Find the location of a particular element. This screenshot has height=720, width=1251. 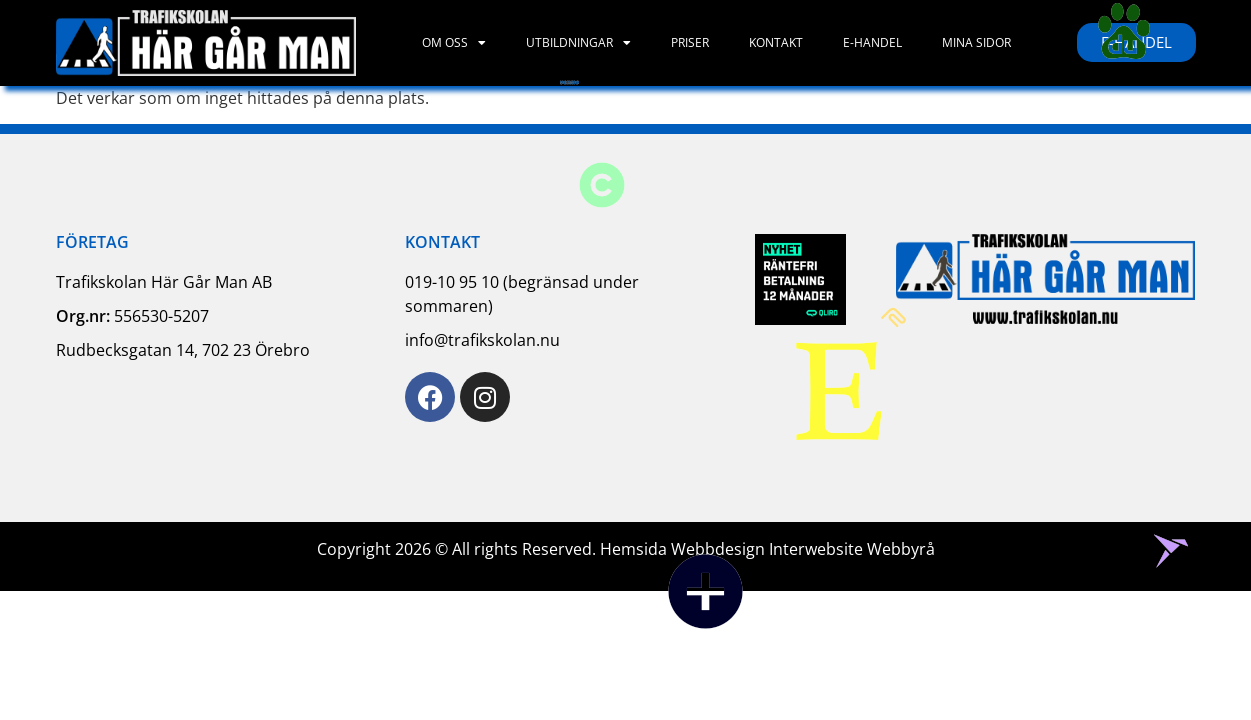

open the Etsy app or website is located at coordinates (839, 391).